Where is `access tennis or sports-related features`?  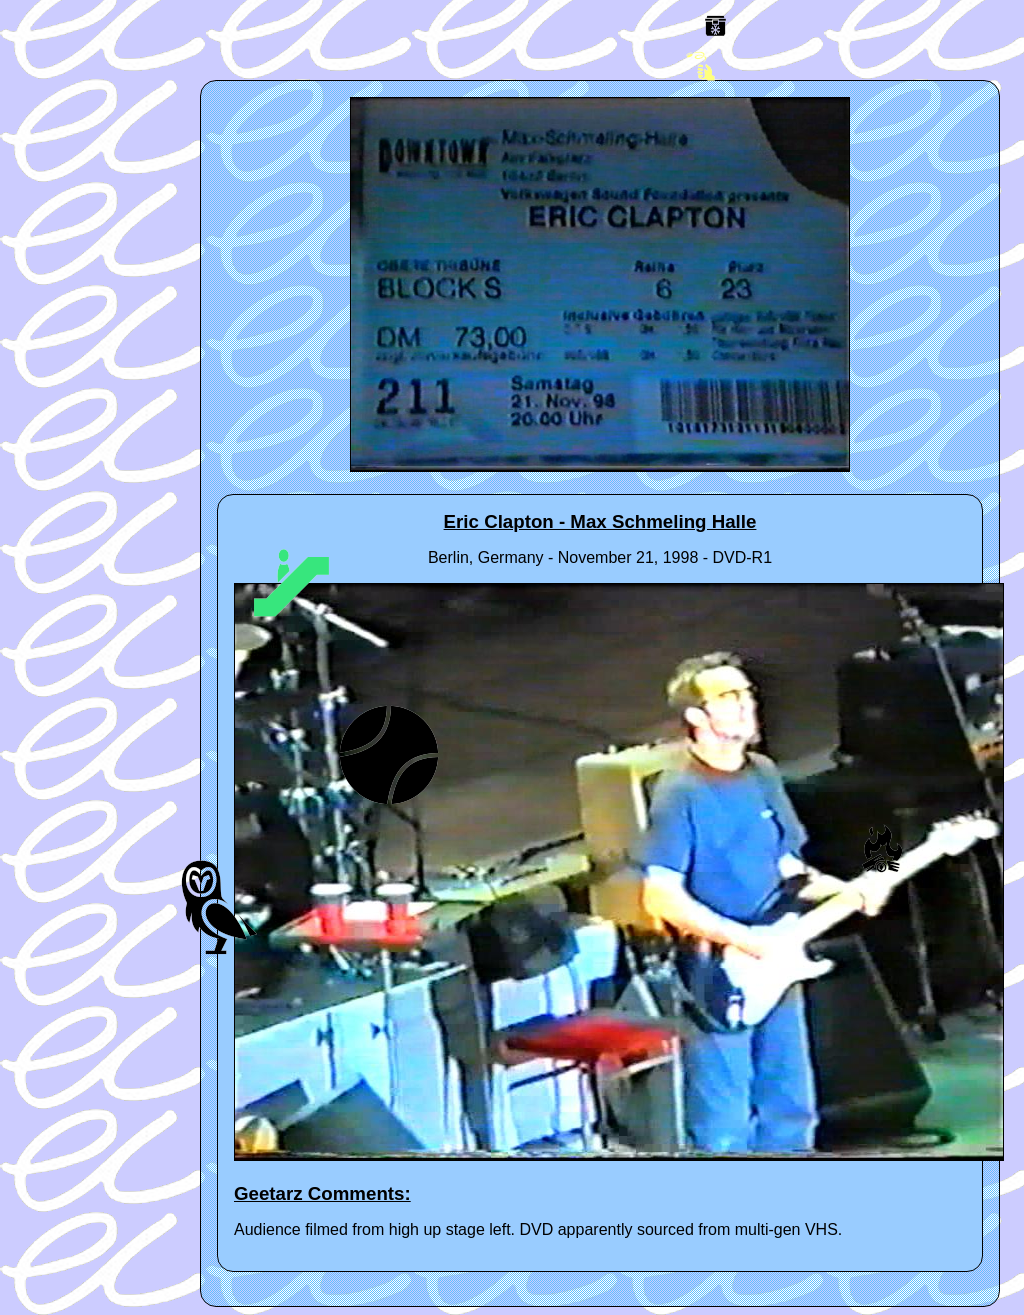 access tennis or sports-related features is located at coordinates (389, 755).